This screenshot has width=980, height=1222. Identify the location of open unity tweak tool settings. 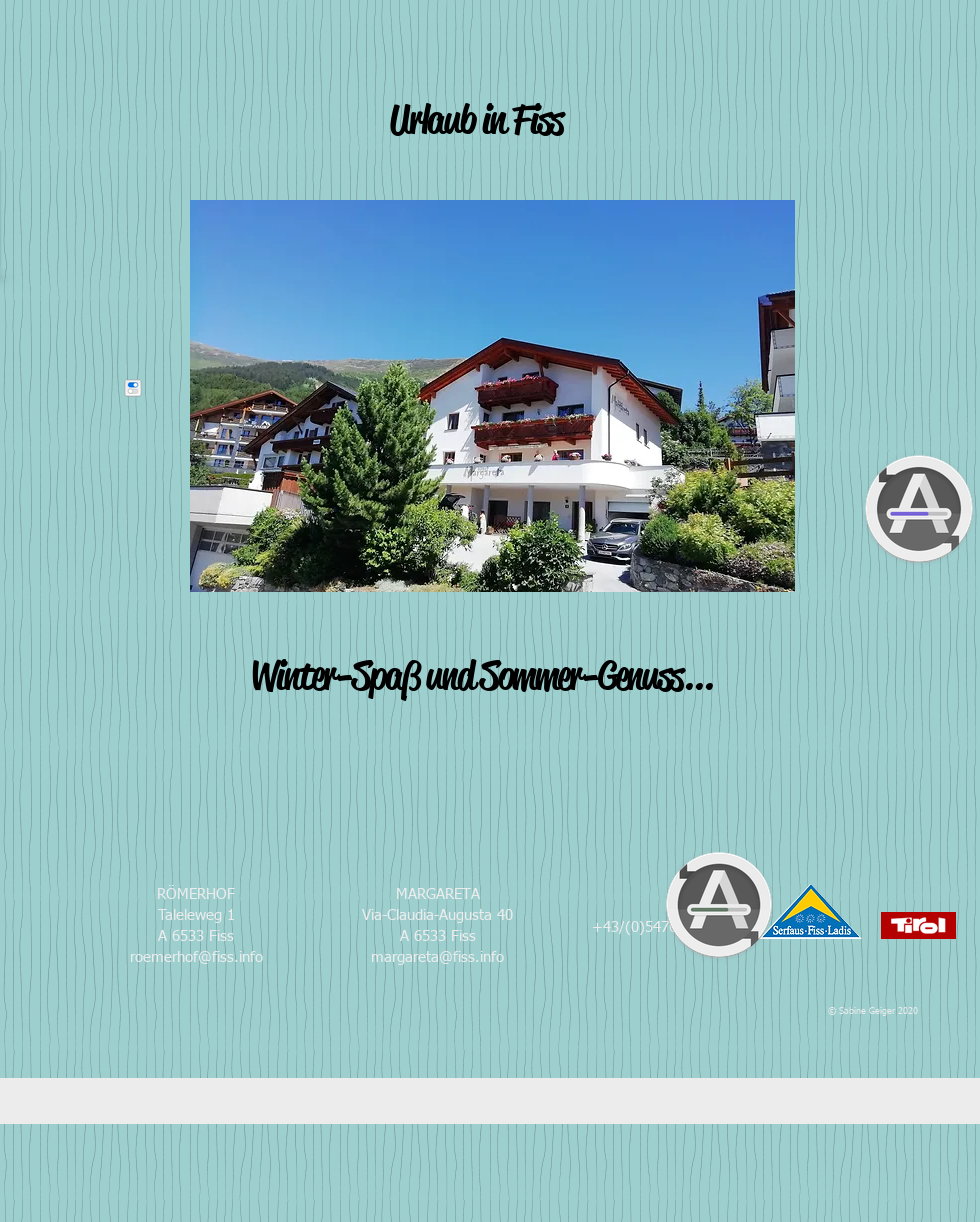
(133, 388).